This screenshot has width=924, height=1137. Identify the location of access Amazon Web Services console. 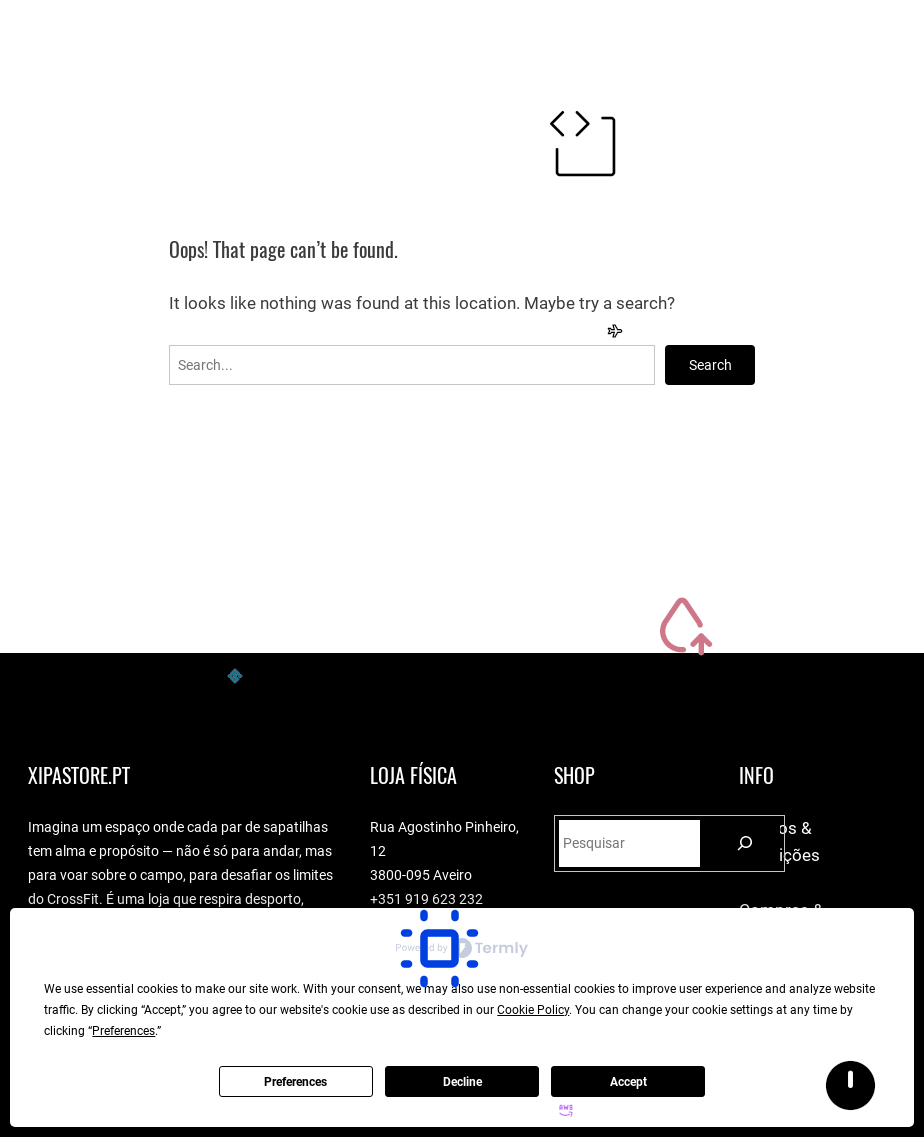
(566, 1110).